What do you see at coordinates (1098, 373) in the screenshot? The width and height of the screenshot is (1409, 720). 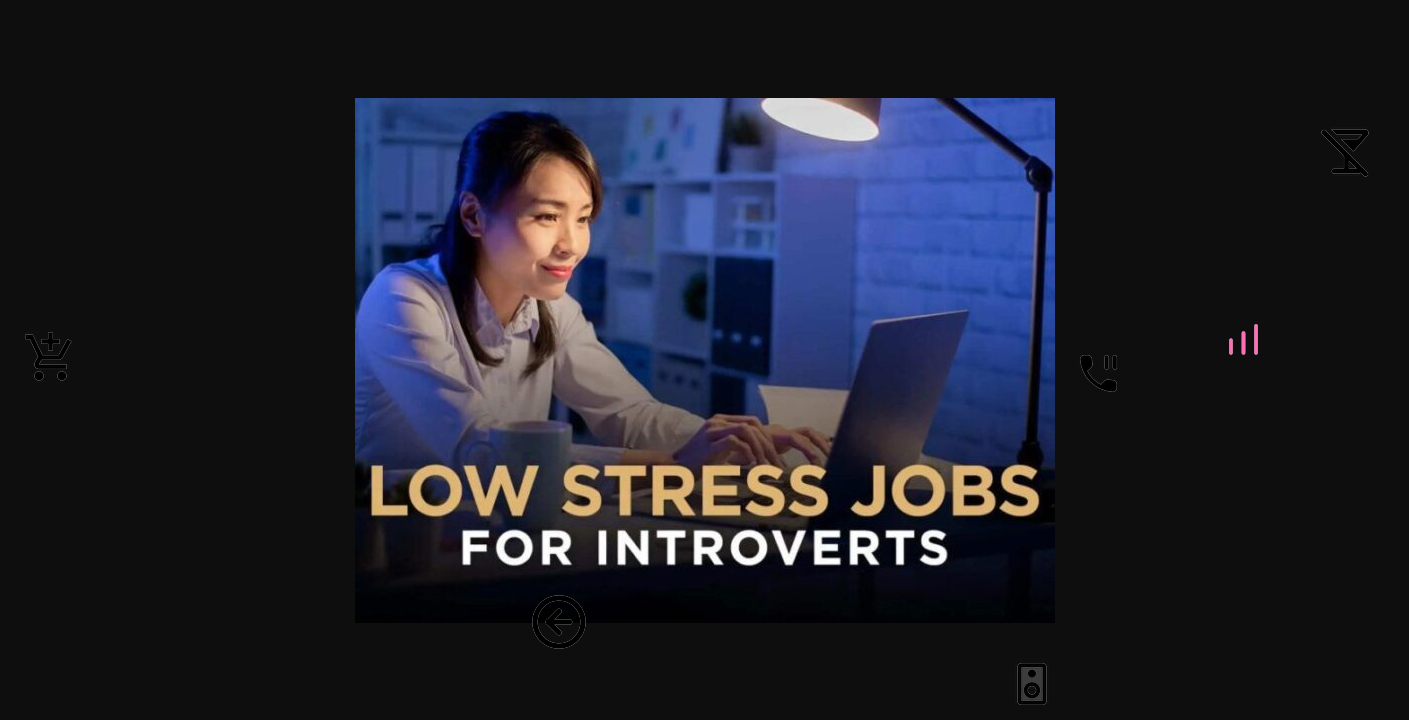 I see `call on hold` at bounding box center [1098, 373].